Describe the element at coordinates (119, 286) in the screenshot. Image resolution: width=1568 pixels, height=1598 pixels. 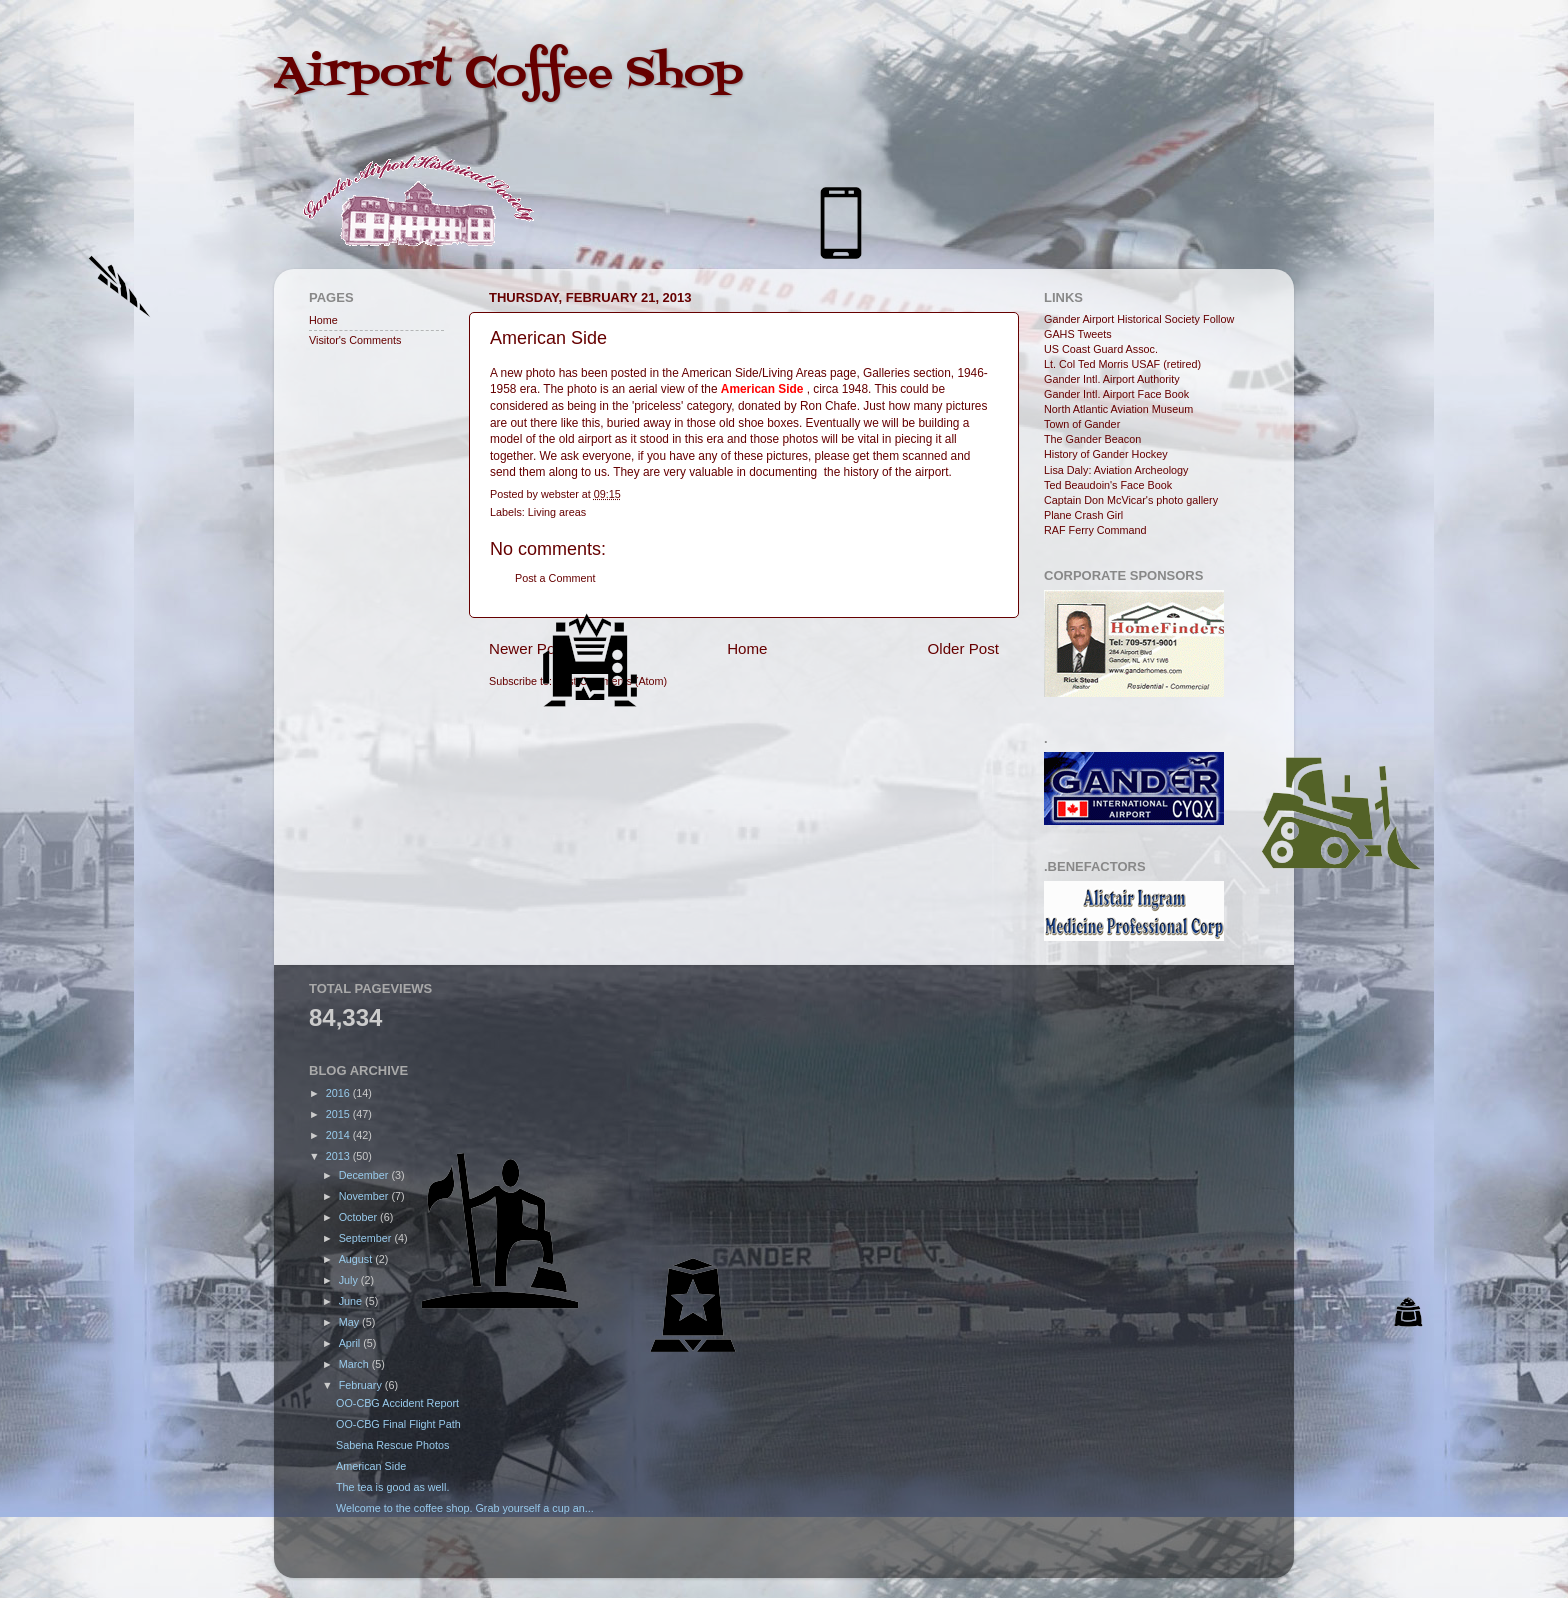
I see `indicates a coiled nail or screw fastener item` at that location.